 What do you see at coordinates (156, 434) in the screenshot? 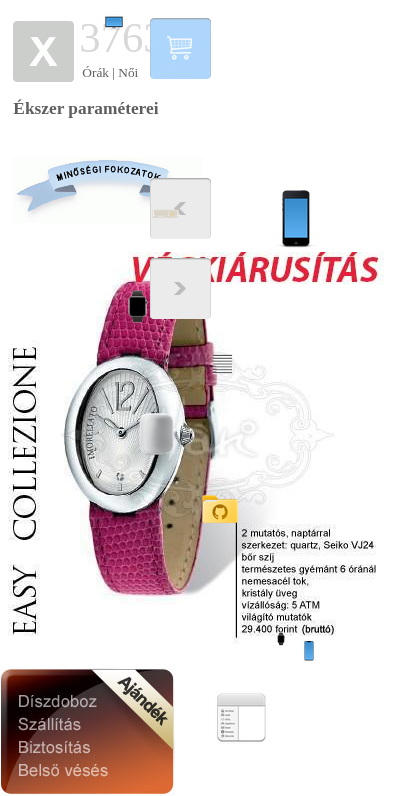
I see `apple homepod smart speaker device` at bounding box center [156, 434].